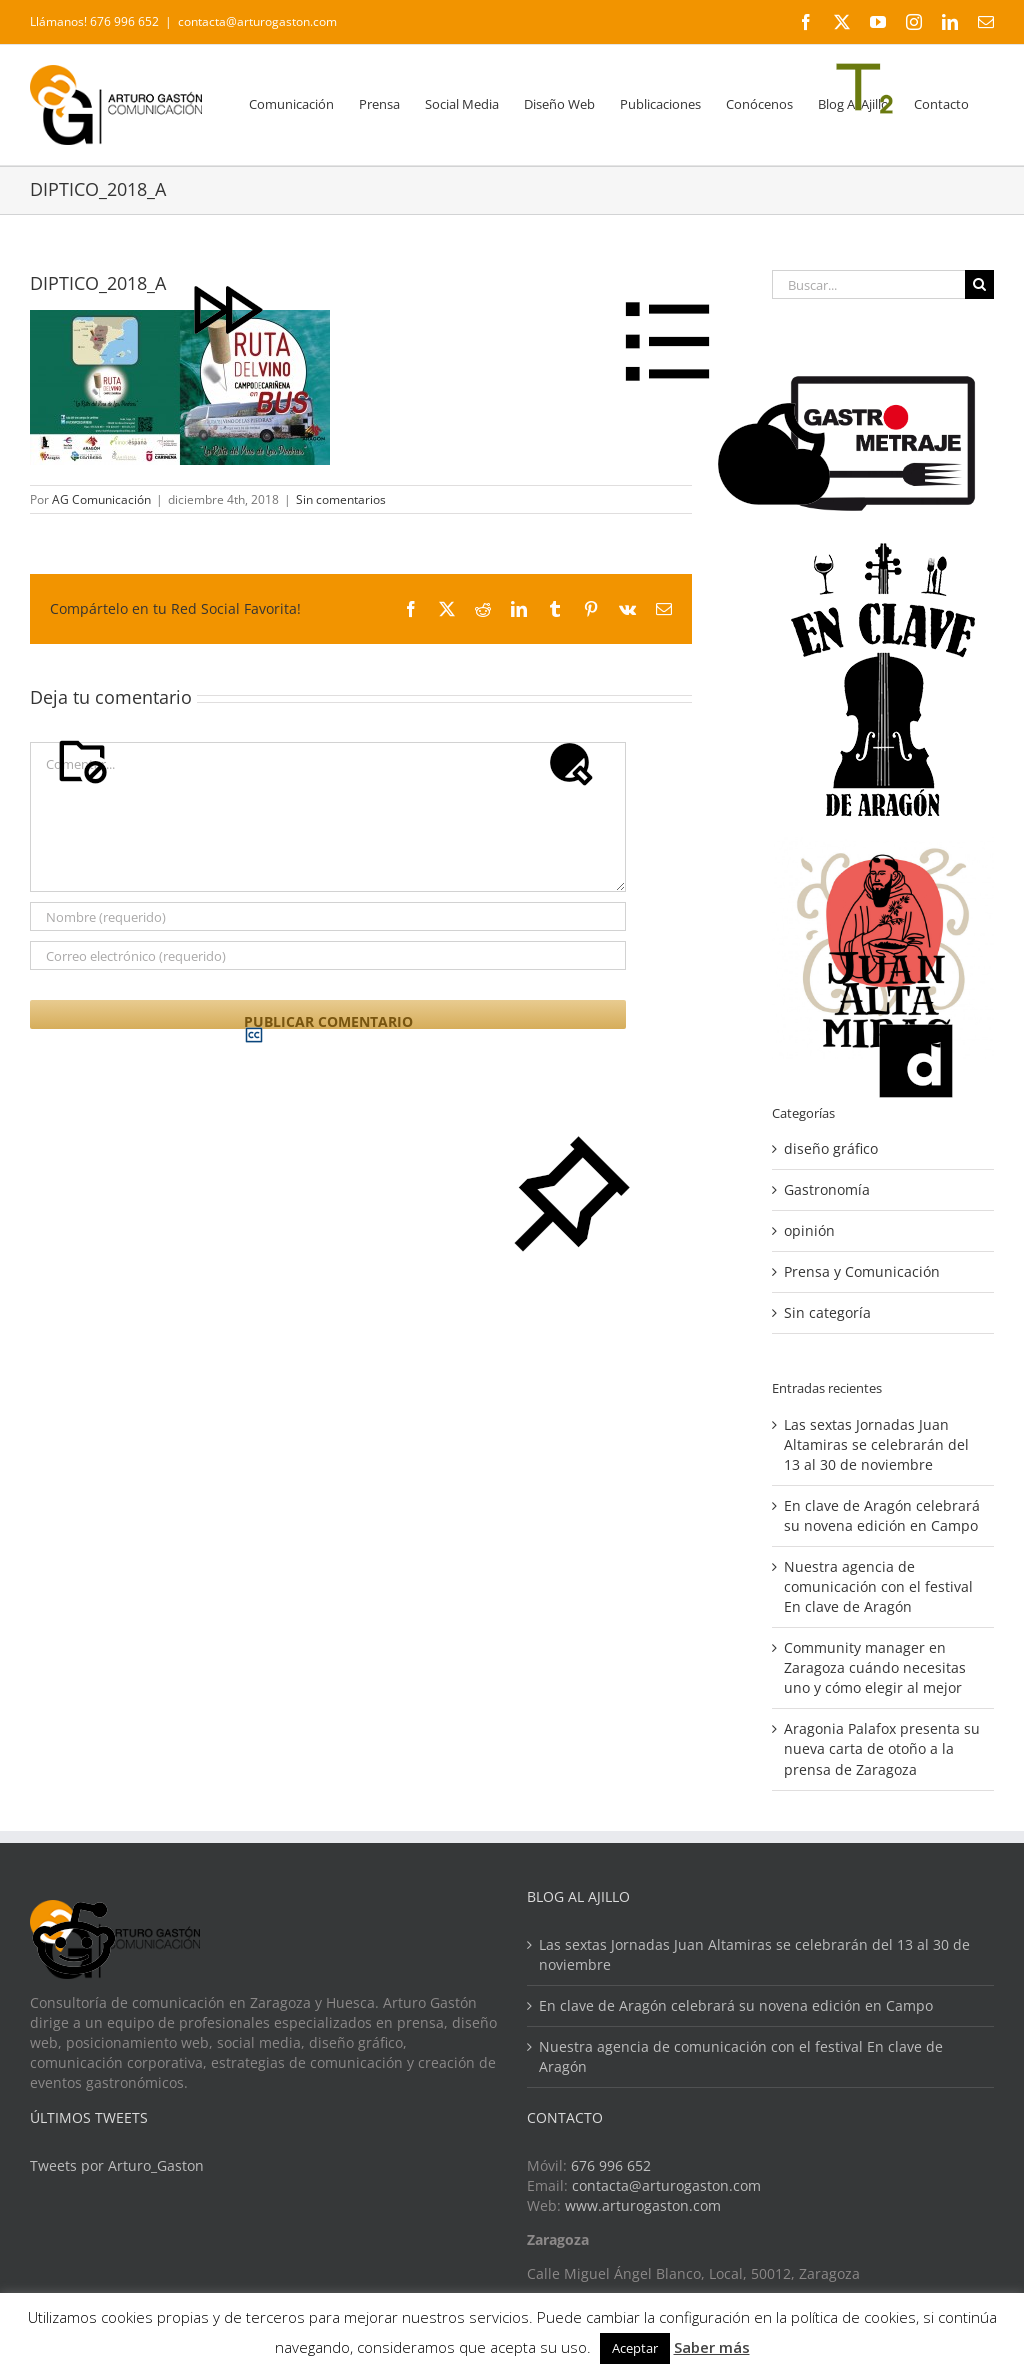  I want to click on fast forward or skip ahead in media playback, so click(226, 310).